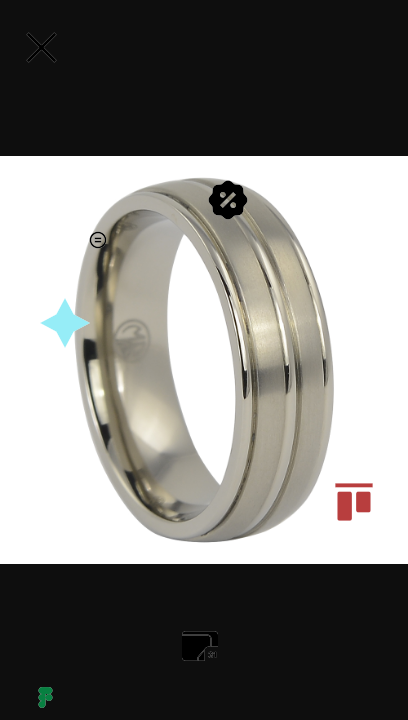 This screenshot has height=720, width=408. What do you see at coordinates (354, 502) in the screenshot?
I see `align items to the top of the container` at bounding box center [354, 502].